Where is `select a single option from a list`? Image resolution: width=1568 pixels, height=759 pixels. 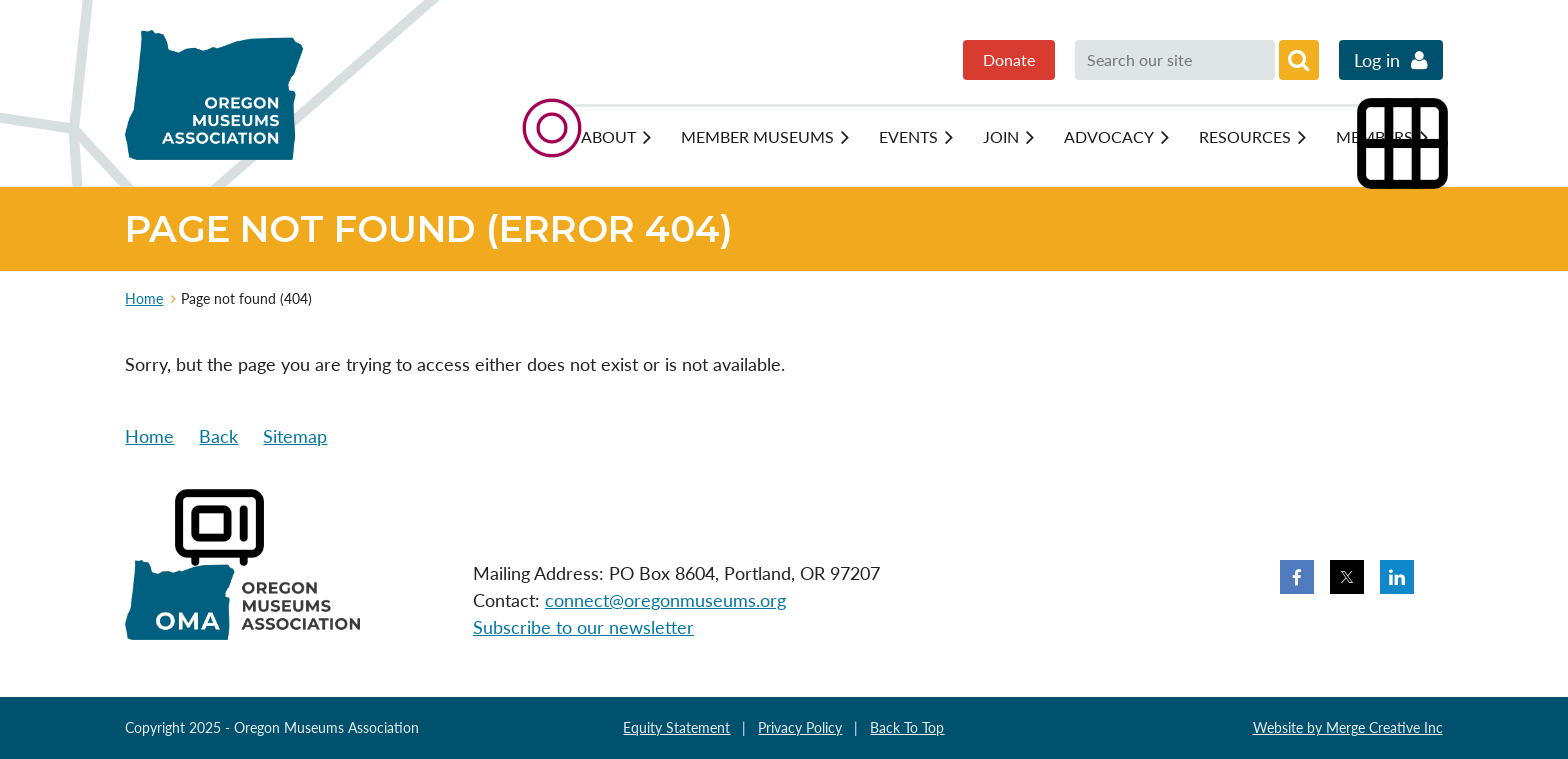
select a single option from a list is located at coordinates (552, 128).